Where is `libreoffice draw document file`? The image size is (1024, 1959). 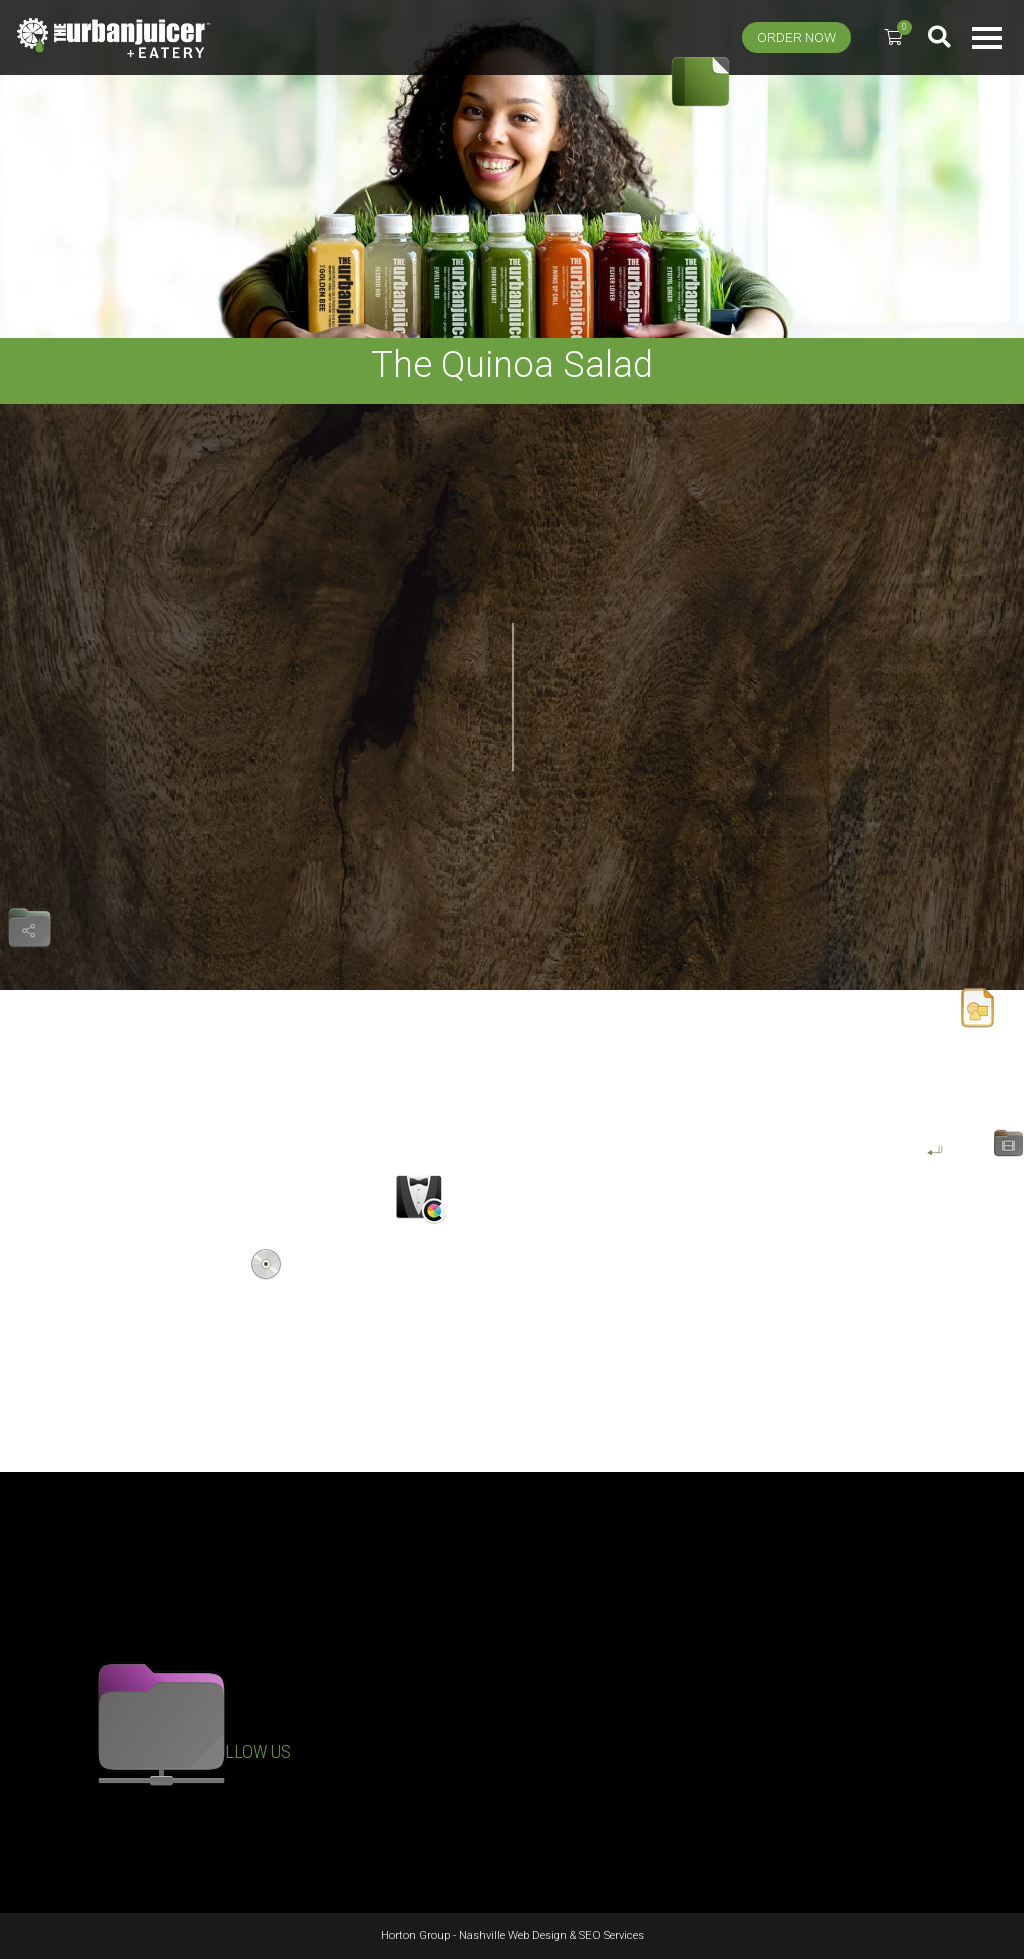 libreoffice draw document file is located at coordinates (977, 1007).